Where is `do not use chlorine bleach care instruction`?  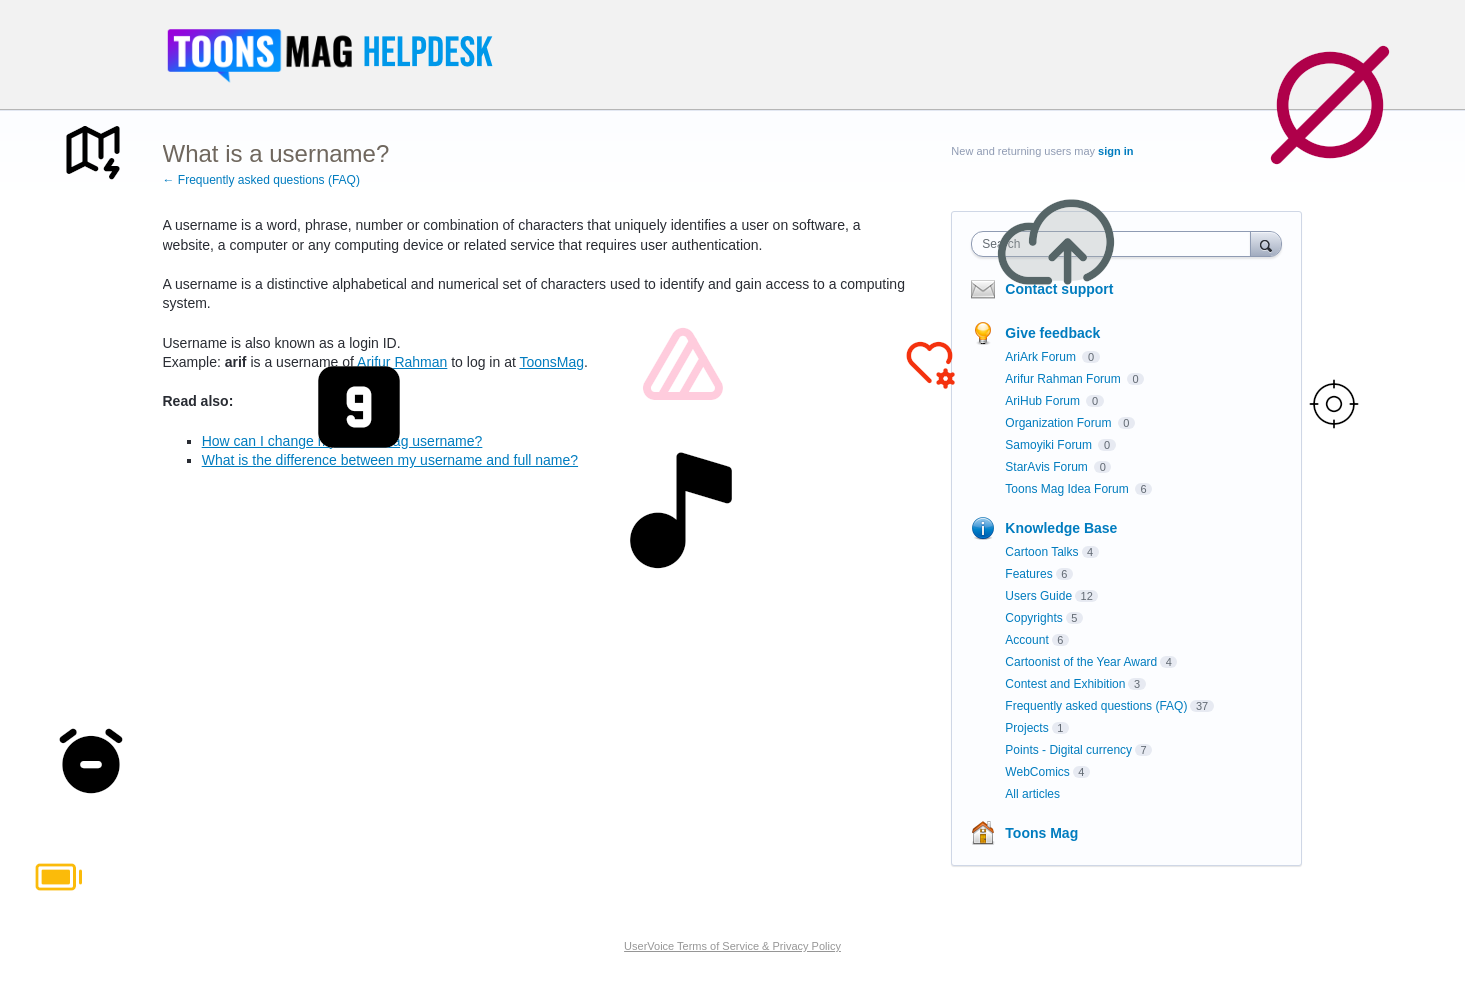 do not use chlorine bleach care instruction is located at coordinates (683, 368).